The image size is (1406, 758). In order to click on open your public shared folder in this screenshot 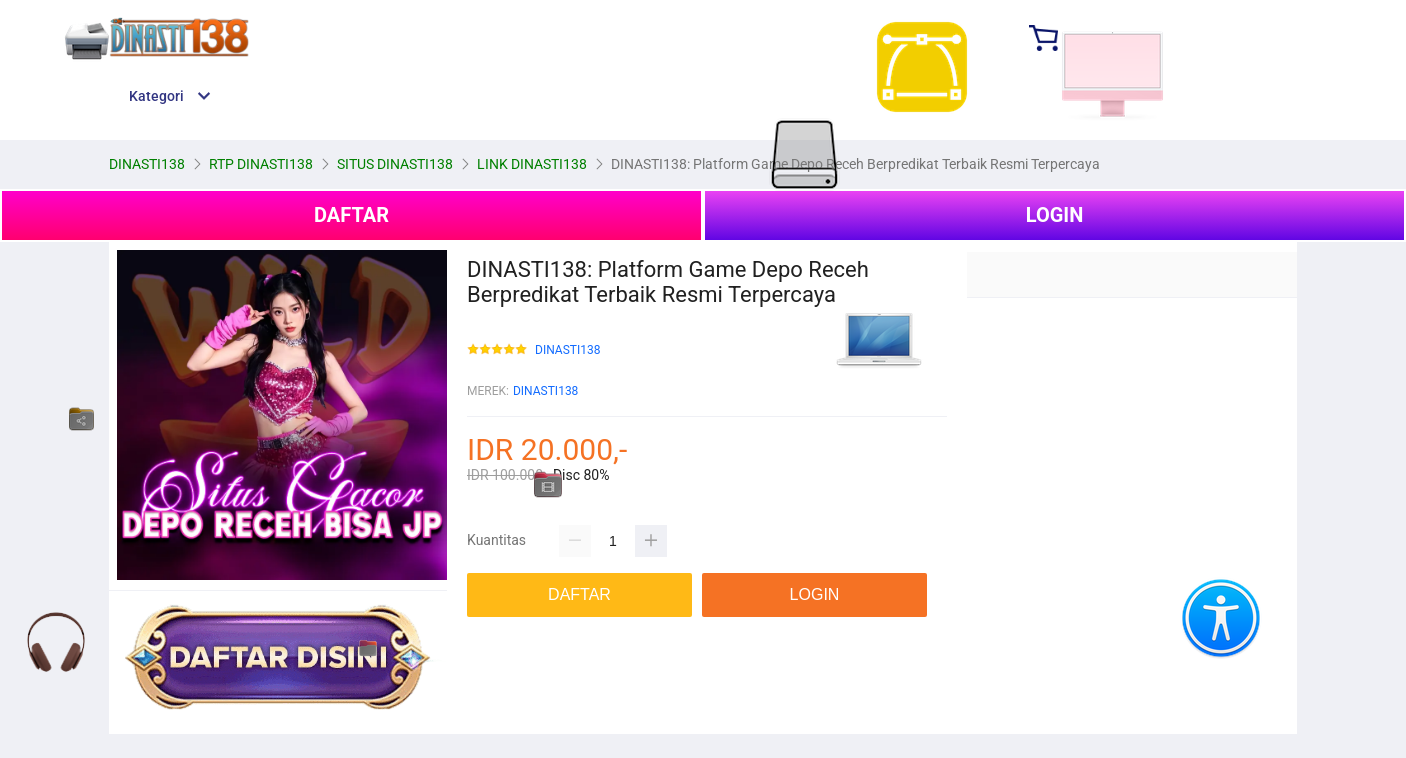, I will do `click(81, 418)`.